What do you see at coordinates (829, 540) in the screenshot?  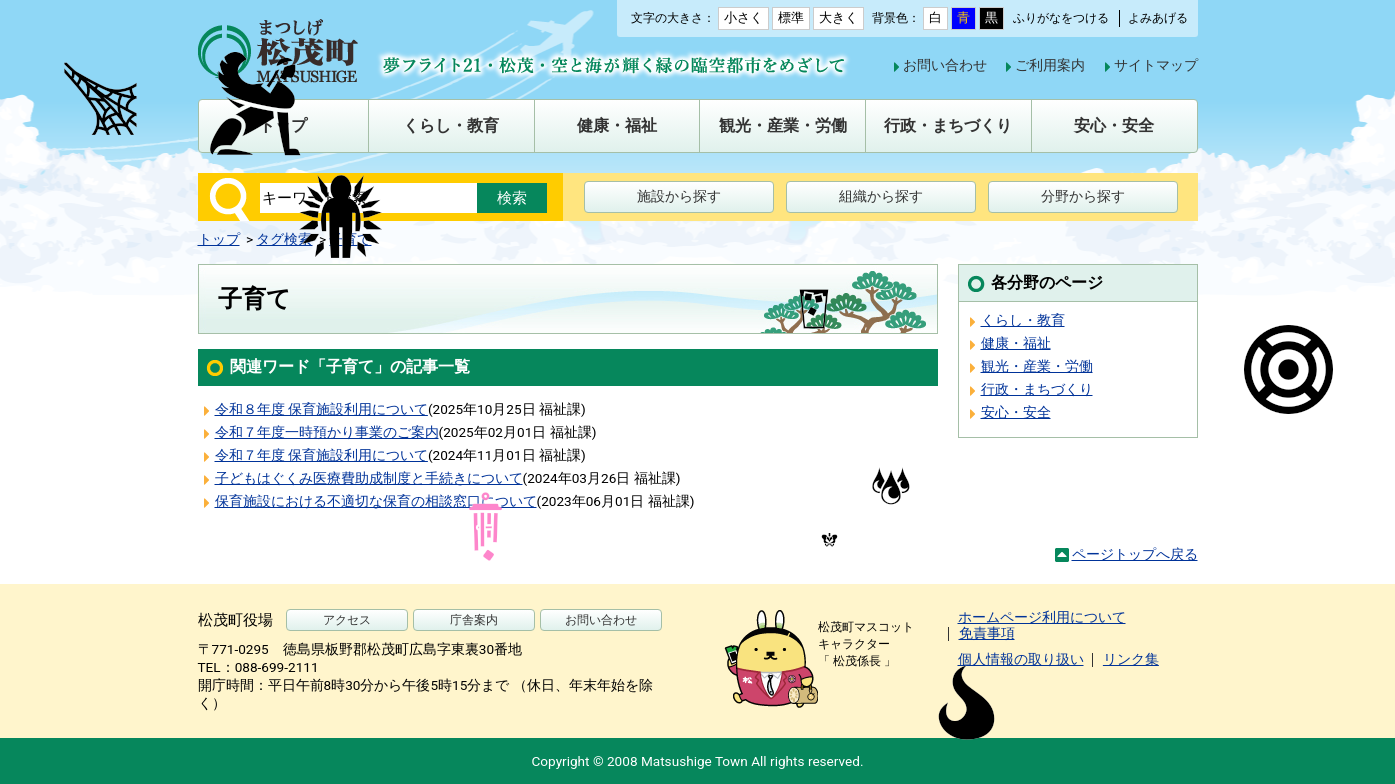 I see `view skeletal or anatomy information` at bounding box center [829, 540].